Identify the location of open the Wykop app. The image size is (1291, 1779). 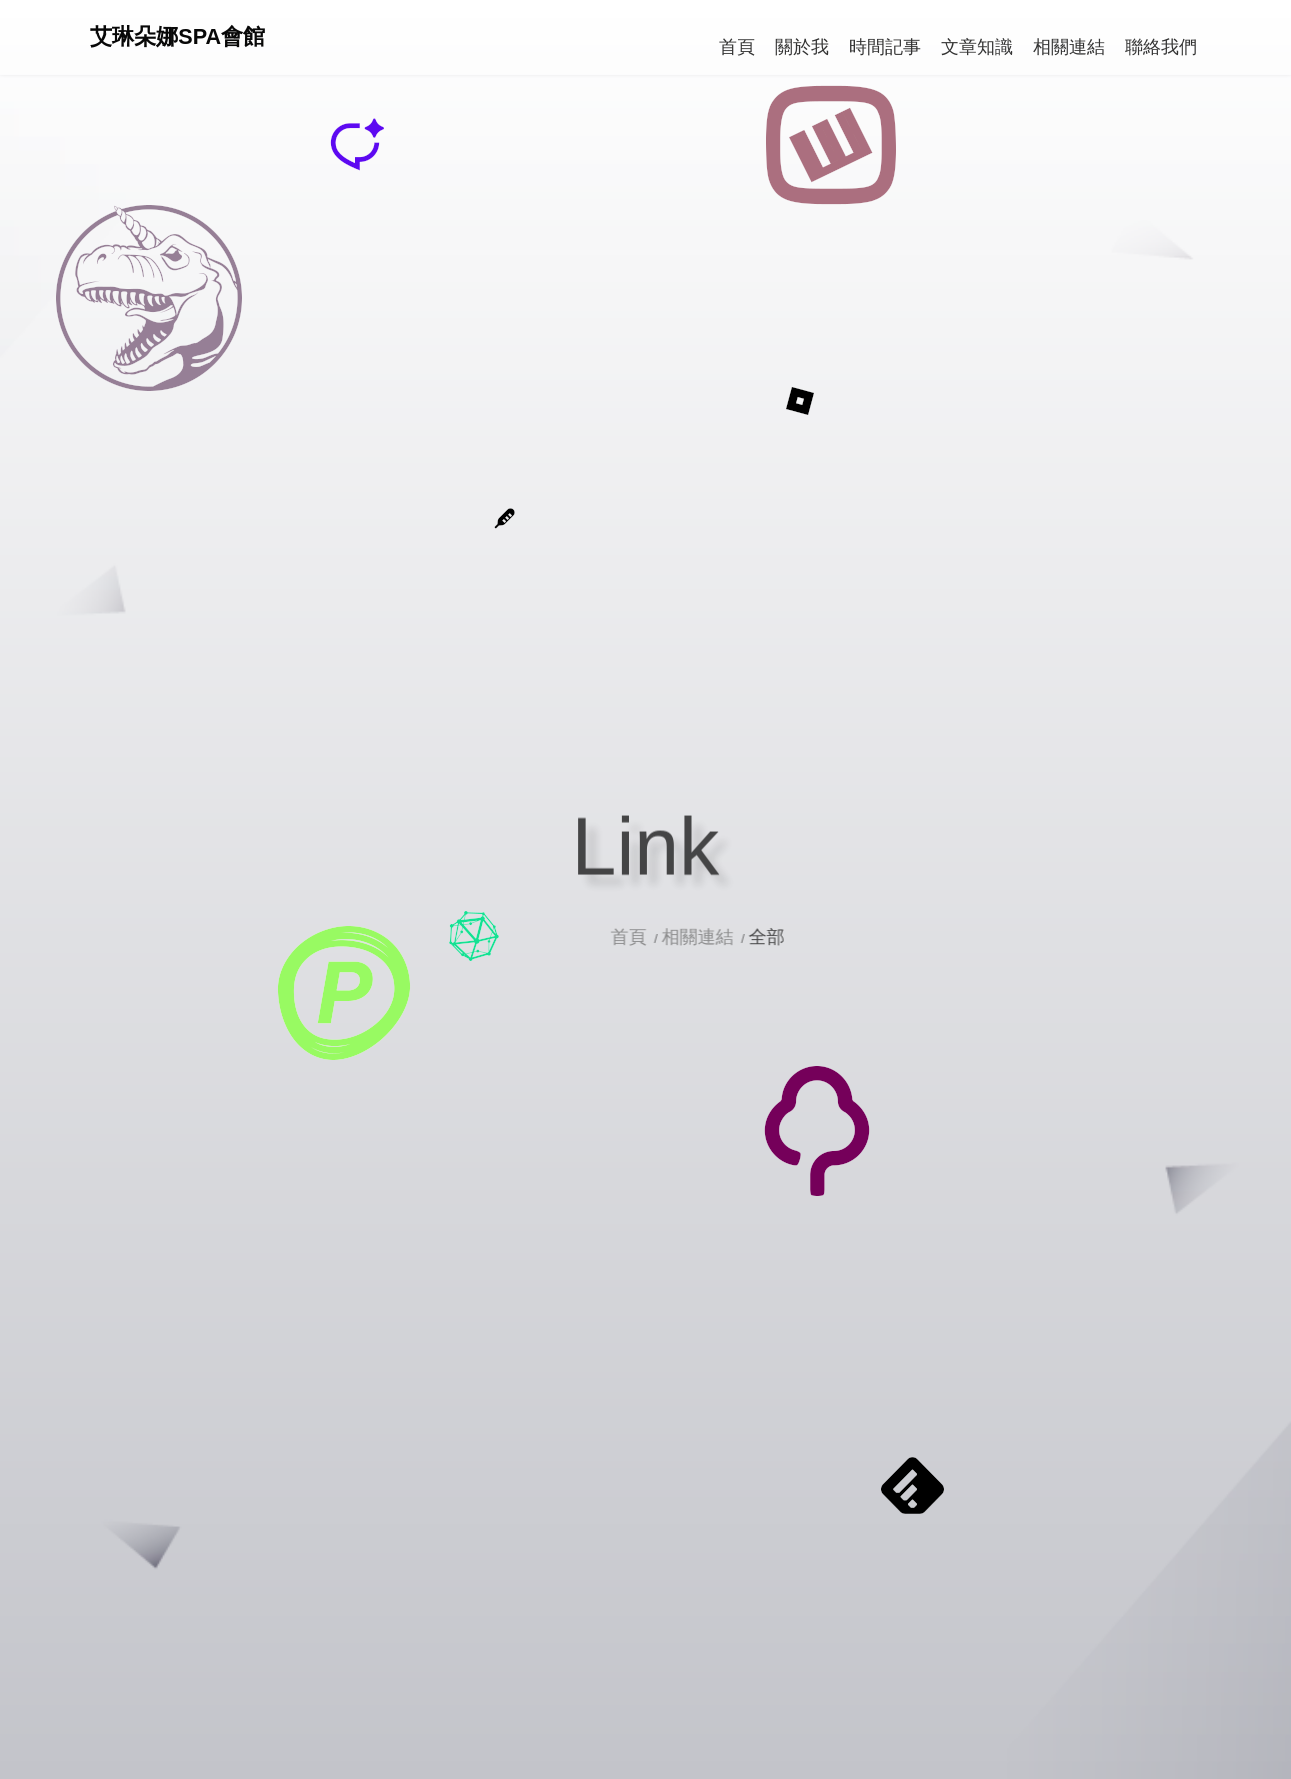
(831, 145).